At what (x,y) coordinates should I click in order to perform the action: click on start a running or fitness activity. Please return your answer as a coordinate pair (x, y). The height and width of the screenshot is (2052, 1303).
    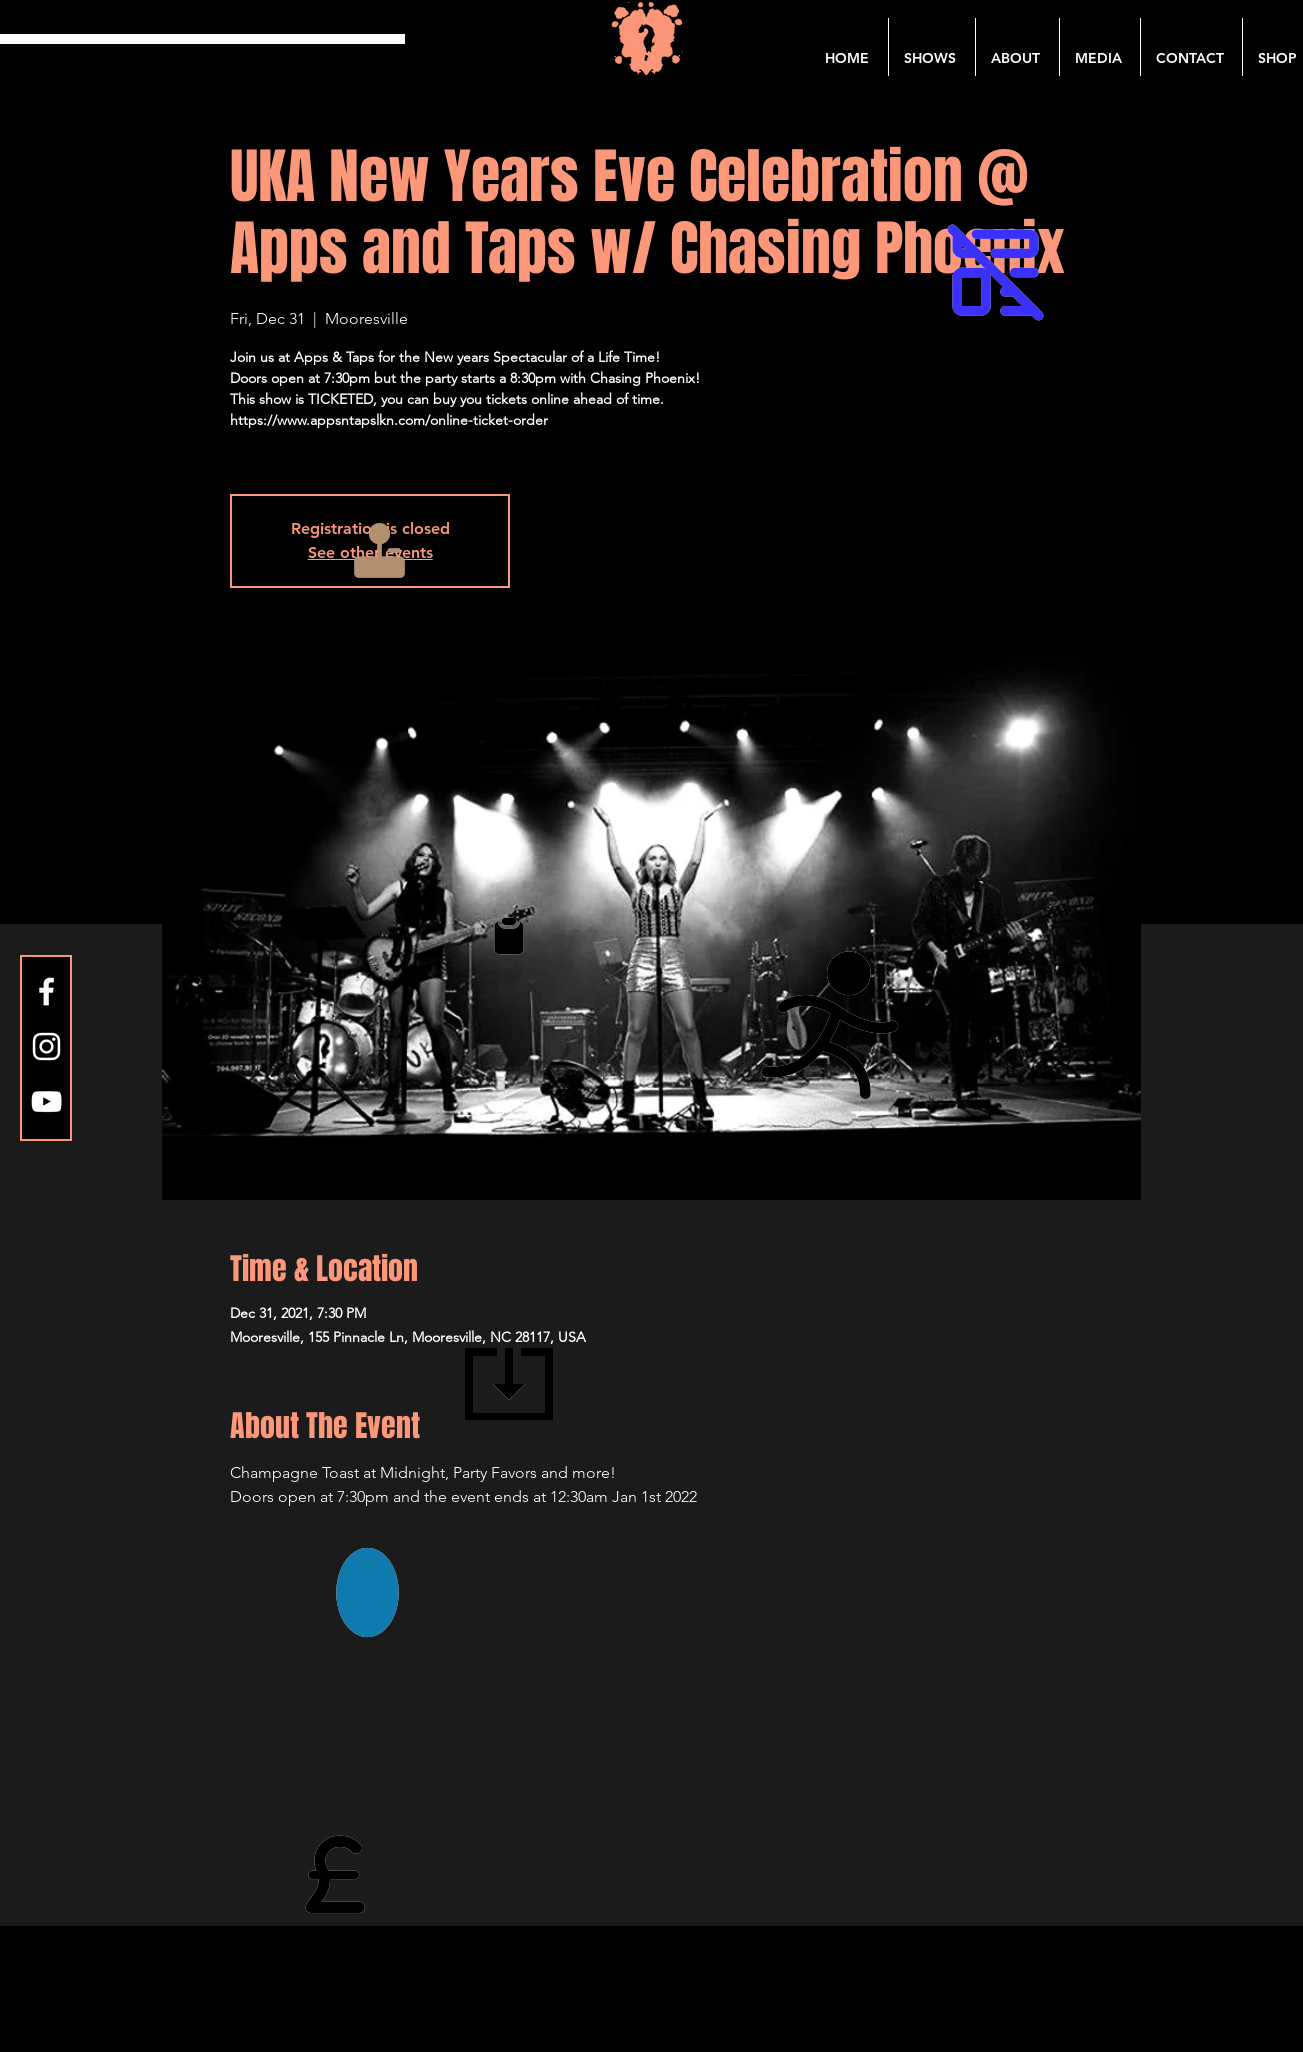
    Looking at the image, I should click on (832, 1022).